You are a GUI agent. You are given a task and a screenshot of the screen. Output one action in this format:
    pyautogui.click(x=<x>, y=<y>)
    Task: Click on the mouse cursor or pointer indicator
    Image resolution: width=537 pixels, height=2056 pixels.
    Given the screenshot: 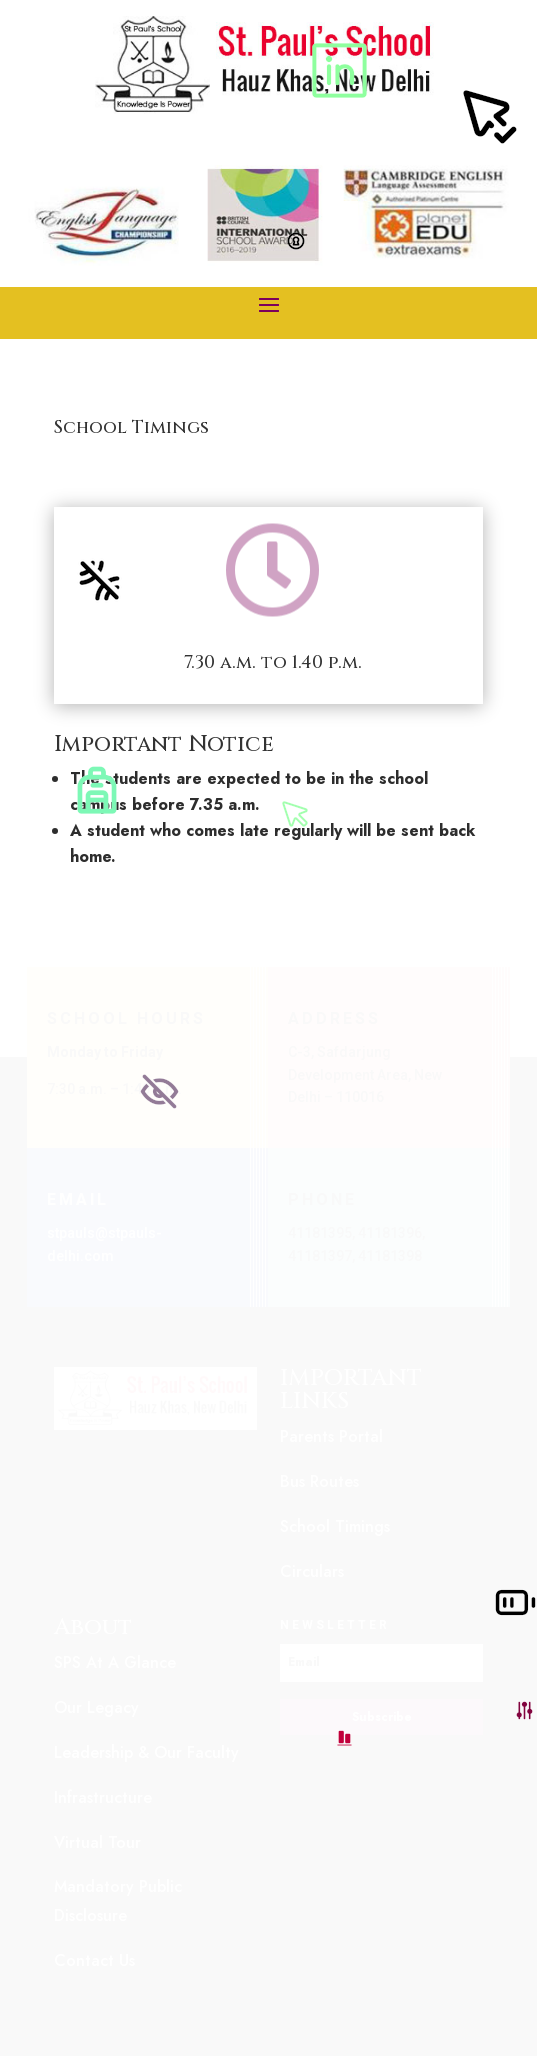 What is the action you would take?
    pyautogui.click(x=295, y=814)
    